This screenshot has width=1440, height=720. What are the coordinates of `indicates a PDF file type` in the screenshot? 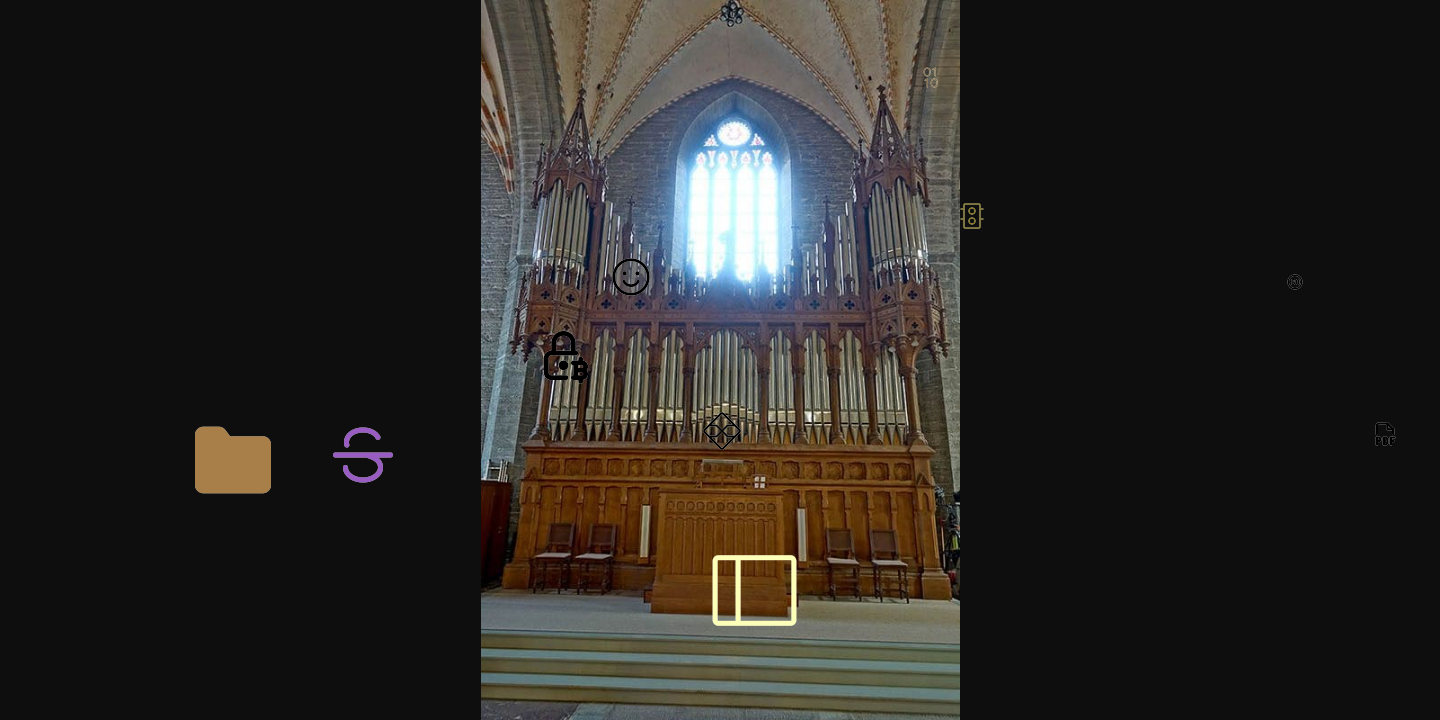 It's located at (1385, 434).